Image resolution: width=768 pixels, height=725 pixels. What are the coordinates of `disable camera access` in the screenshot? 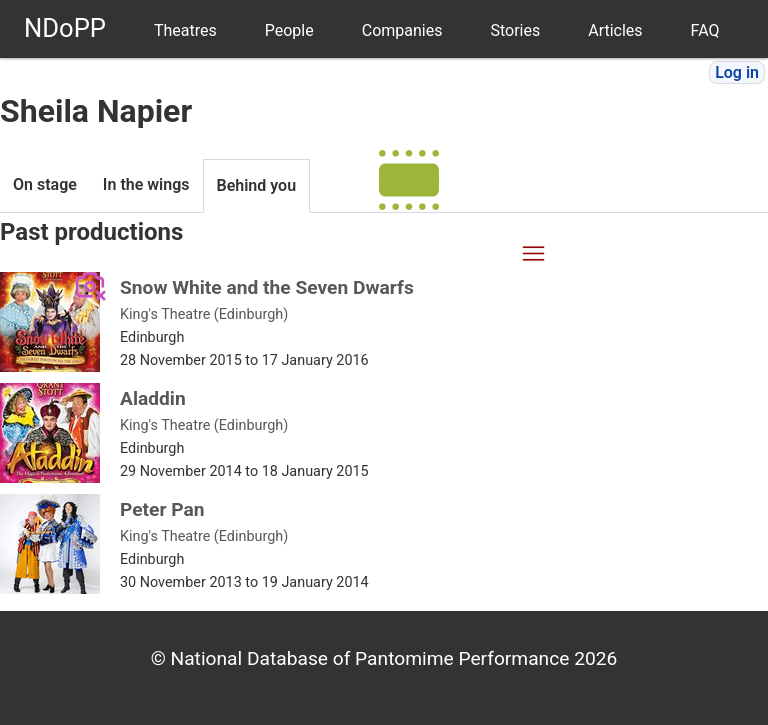 It's located at (90, 285).